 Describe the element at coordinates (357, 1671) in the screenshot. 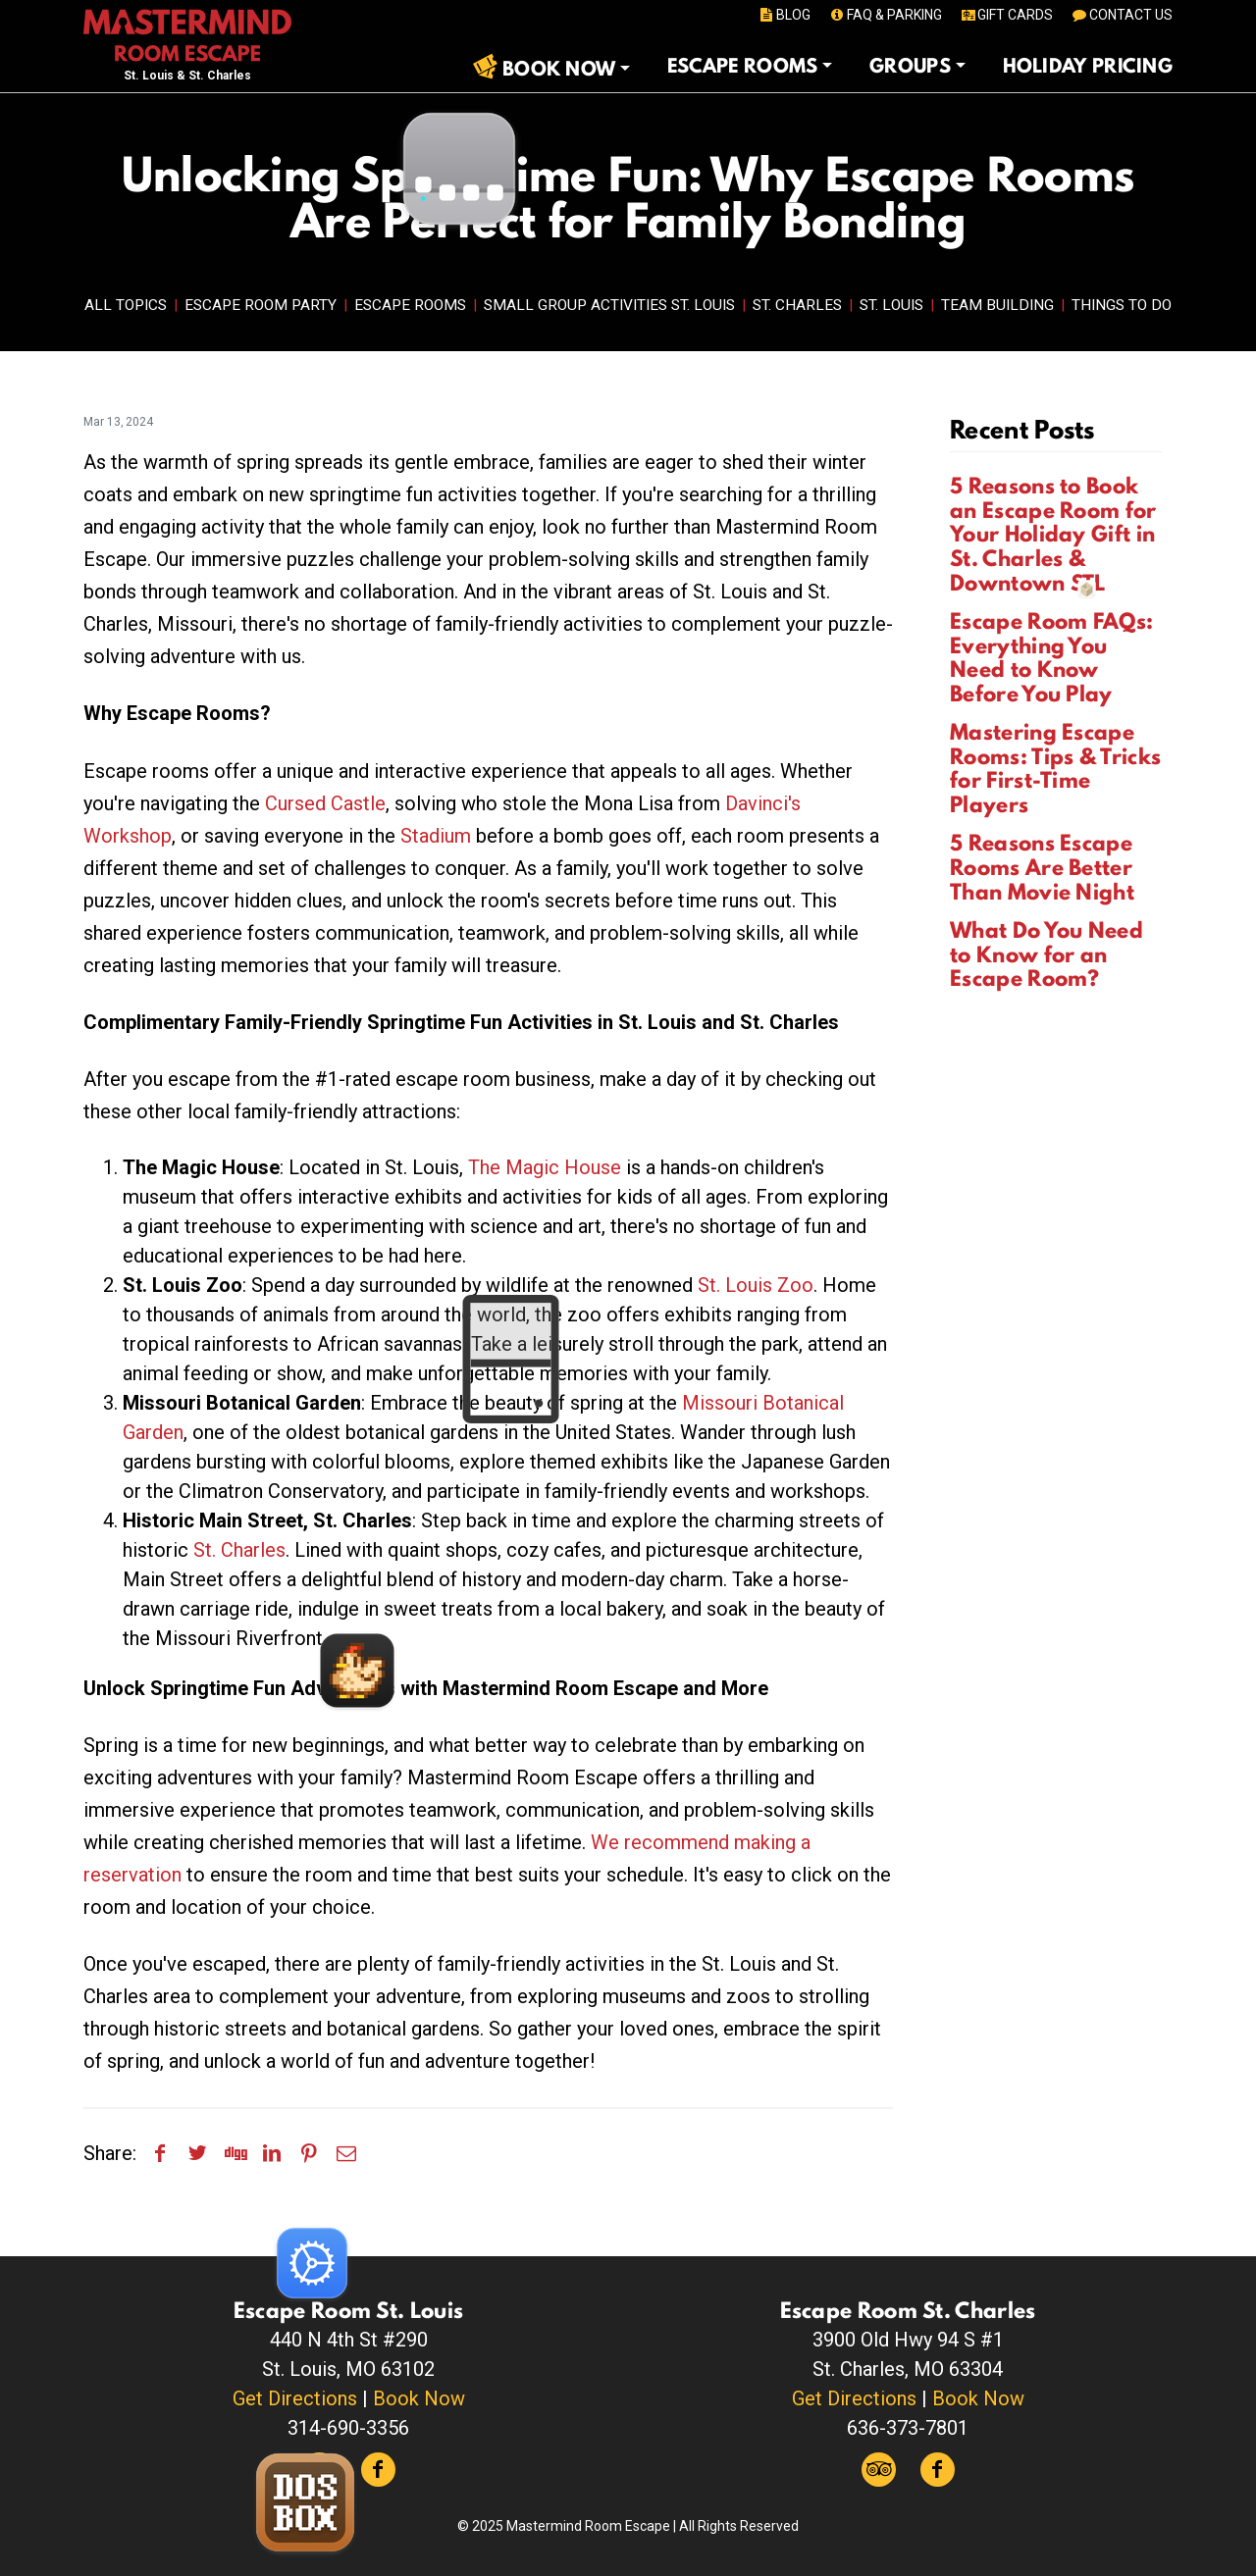

I see `launch Stardew Valley game` at that location.